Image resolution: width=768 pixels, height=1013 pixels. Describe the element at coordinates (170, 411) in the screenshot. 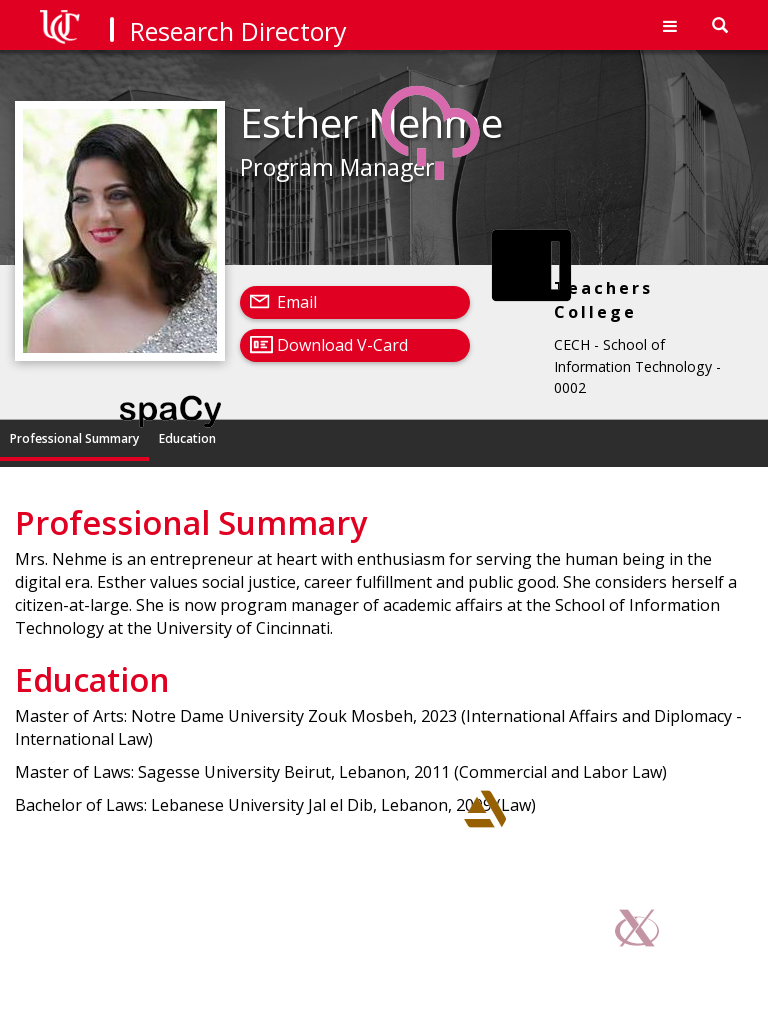

I see `open spaCy natural language processing library` at that location.